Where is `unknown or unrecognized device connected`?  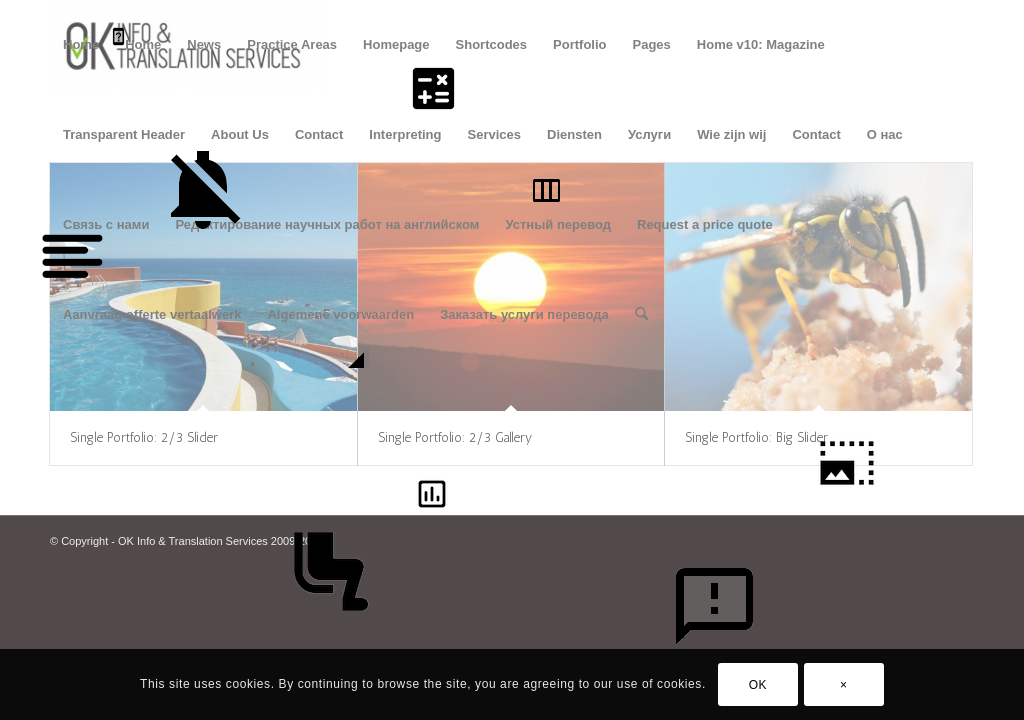
unknown or unrecognized device connected is located at coordinates (118, 36).